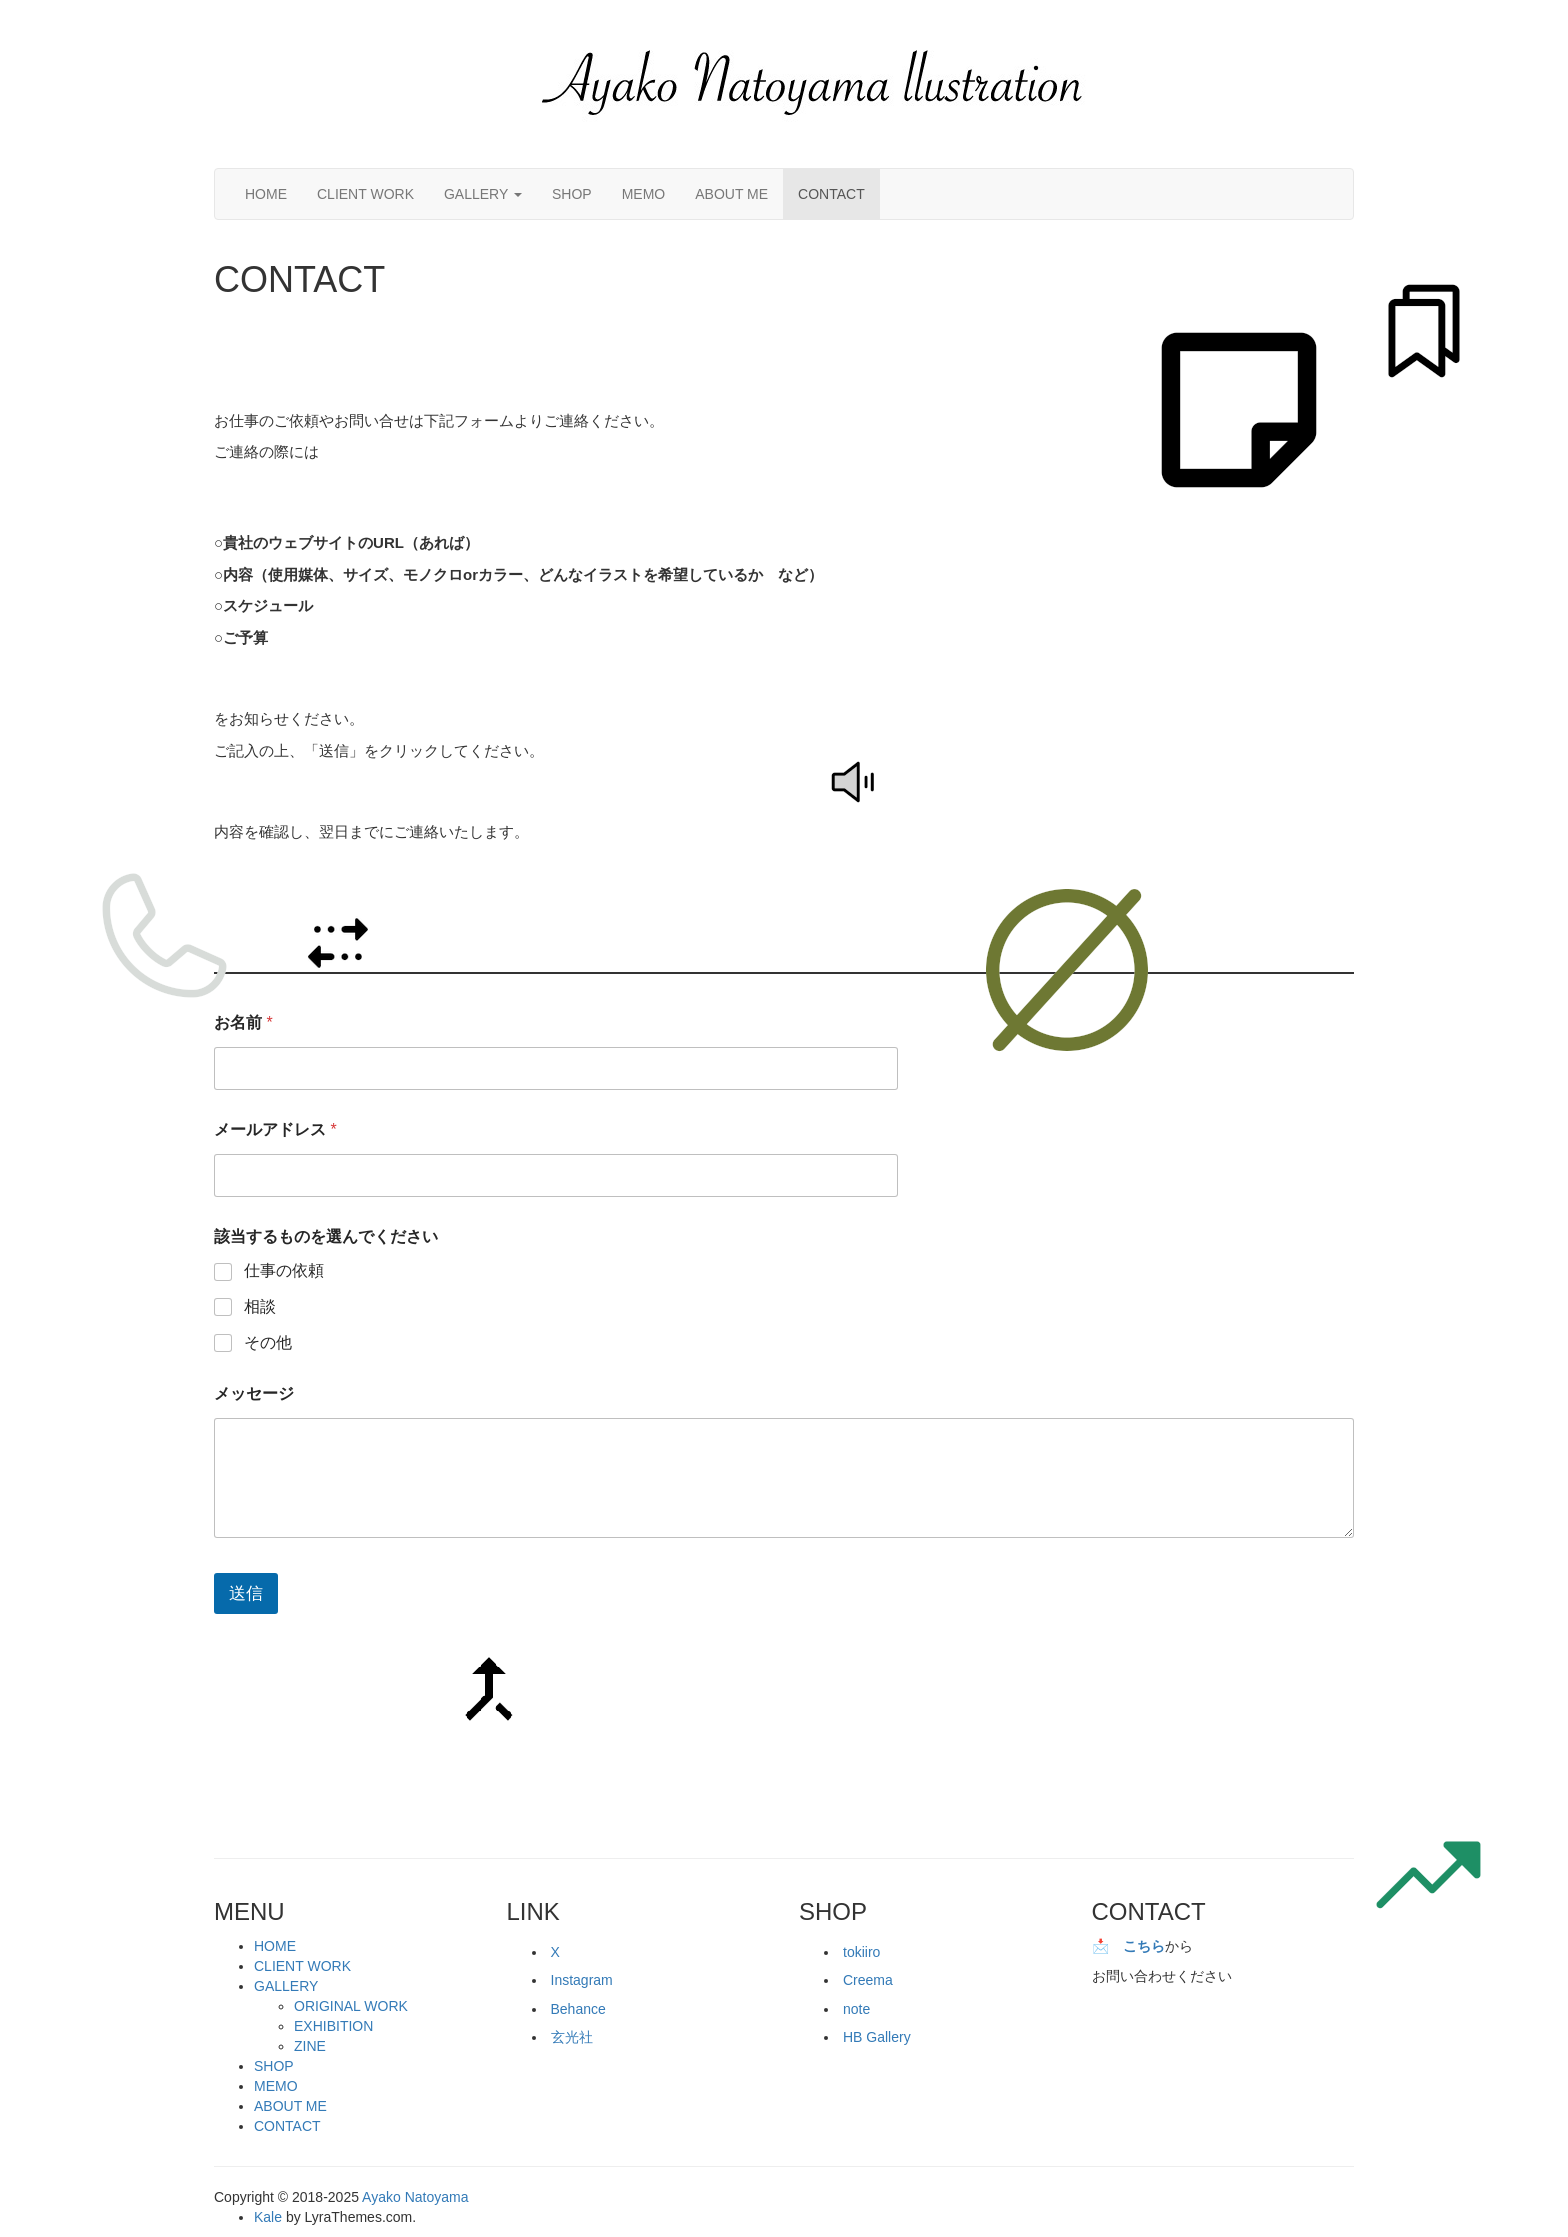 This screenshot has height=2237, width=1568. What do you see at coordinates (489, 1689) in the screenshot?
I see `merge branches or items together` at bounding box center [489, 1689].